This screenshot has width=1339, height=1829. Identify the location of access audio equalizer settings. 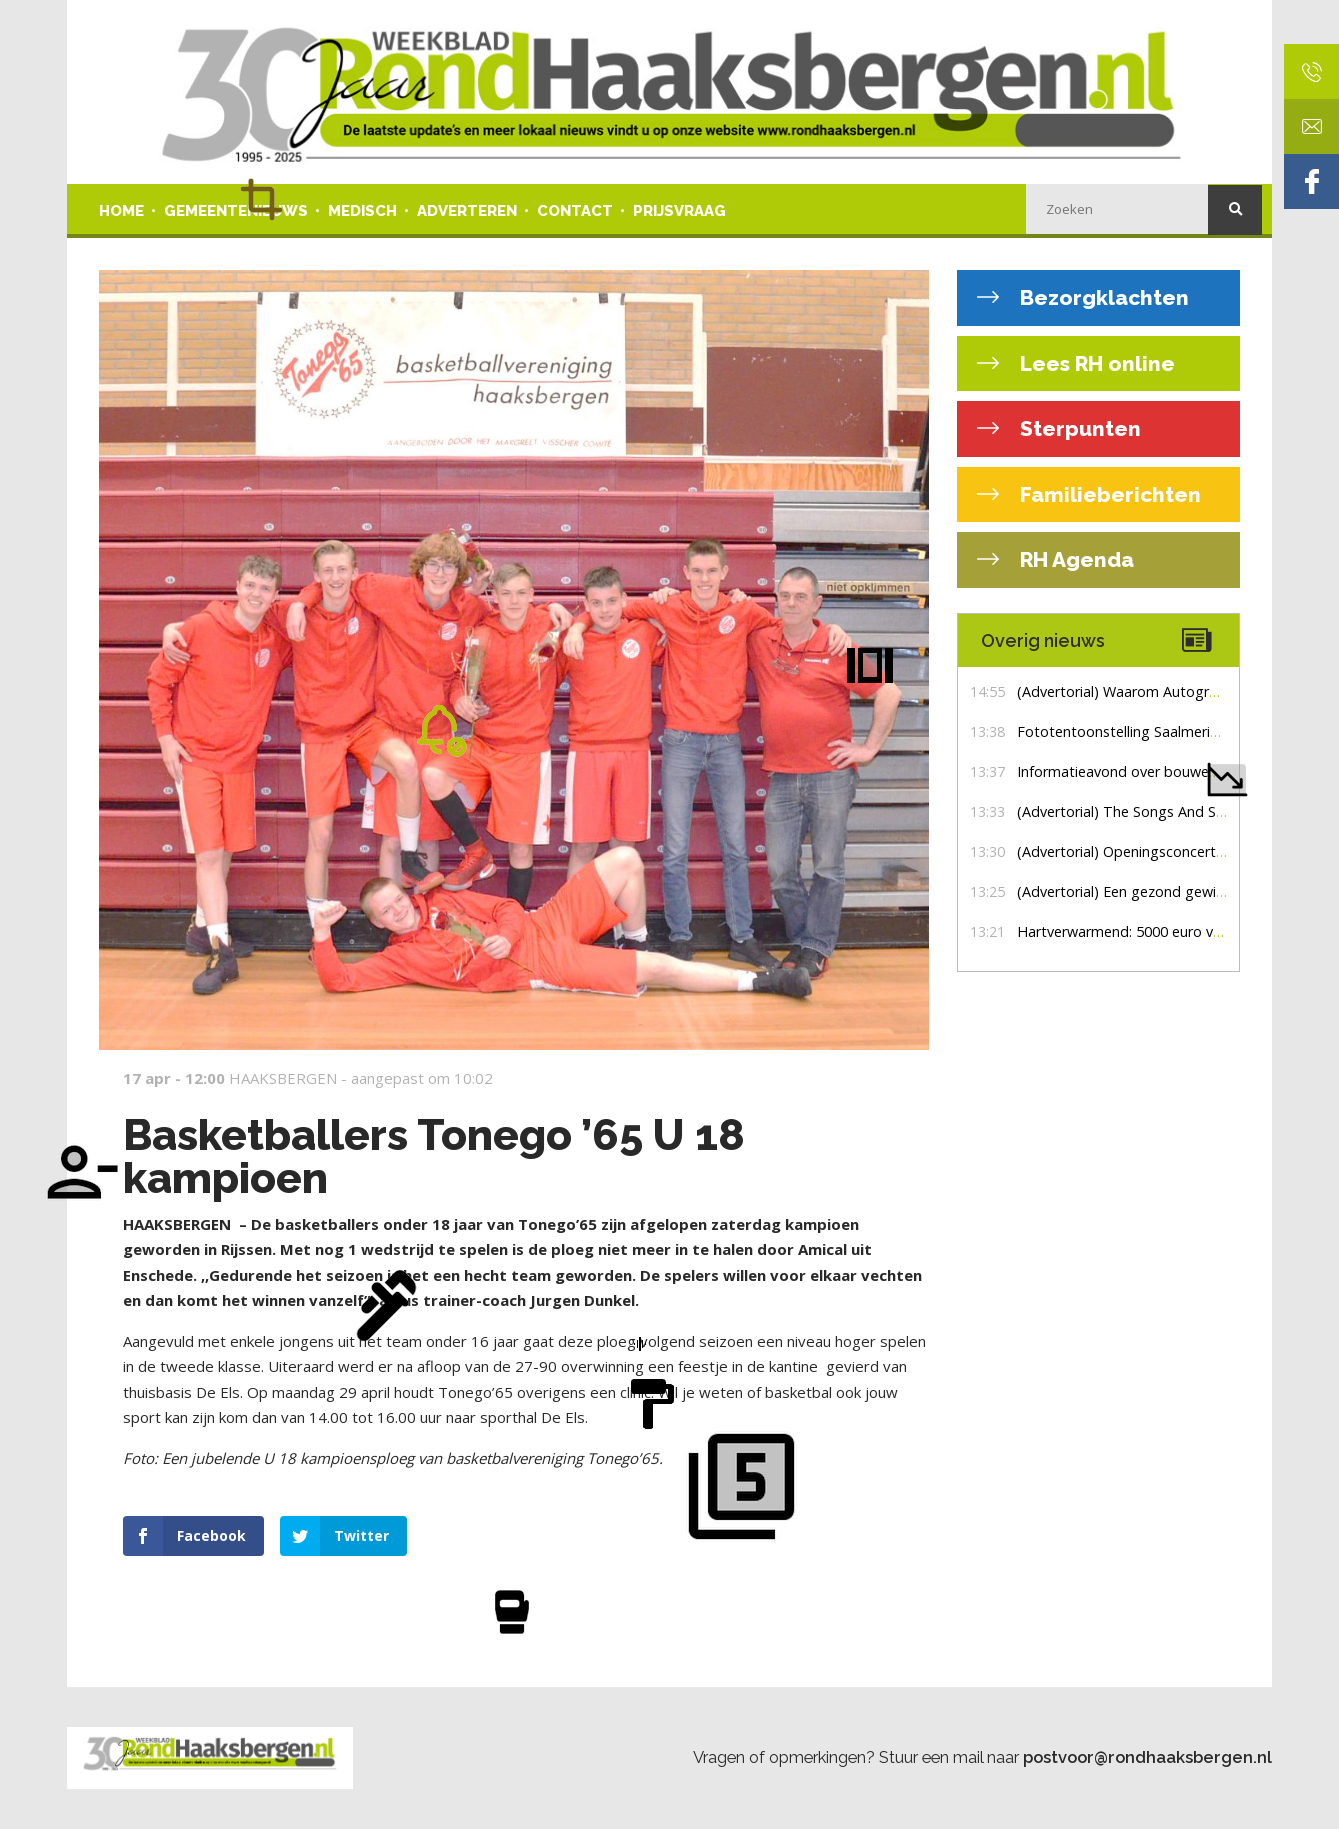
(640, 1344).